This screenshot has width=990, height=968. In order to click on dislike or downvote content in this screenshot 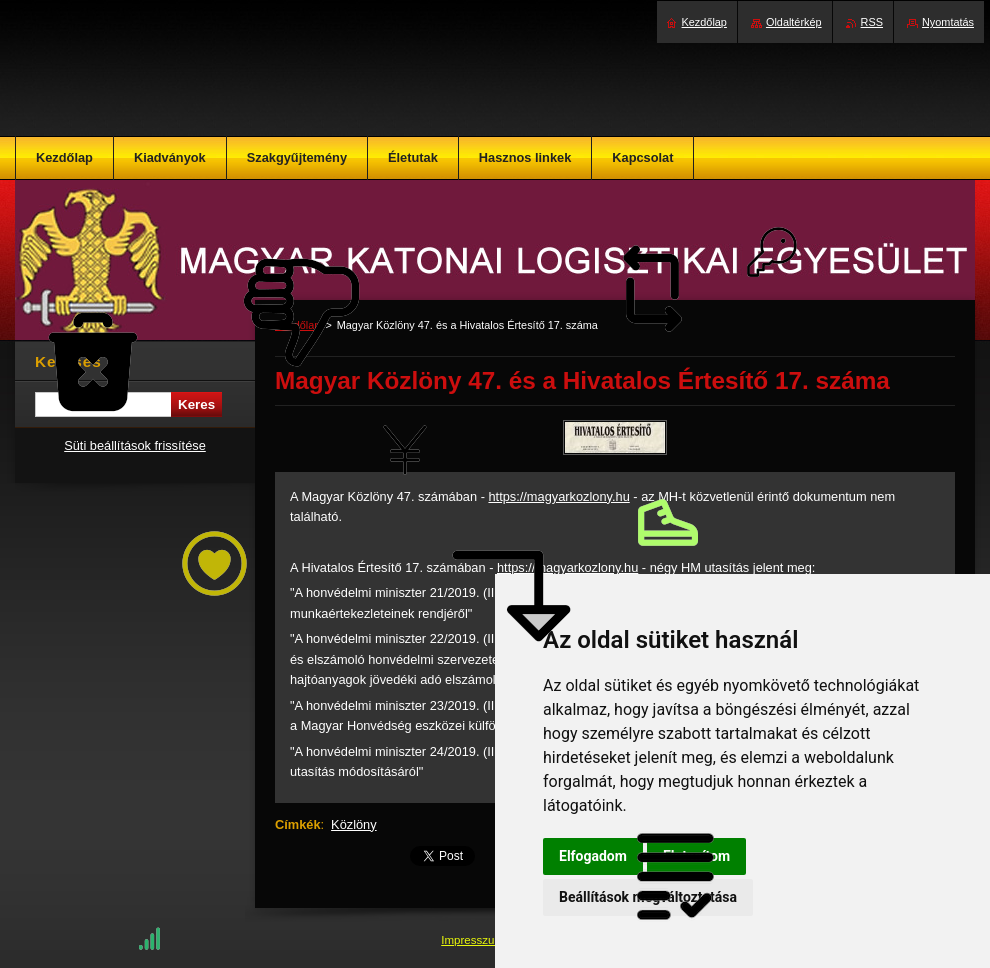, I will do `click(301, 312)`.